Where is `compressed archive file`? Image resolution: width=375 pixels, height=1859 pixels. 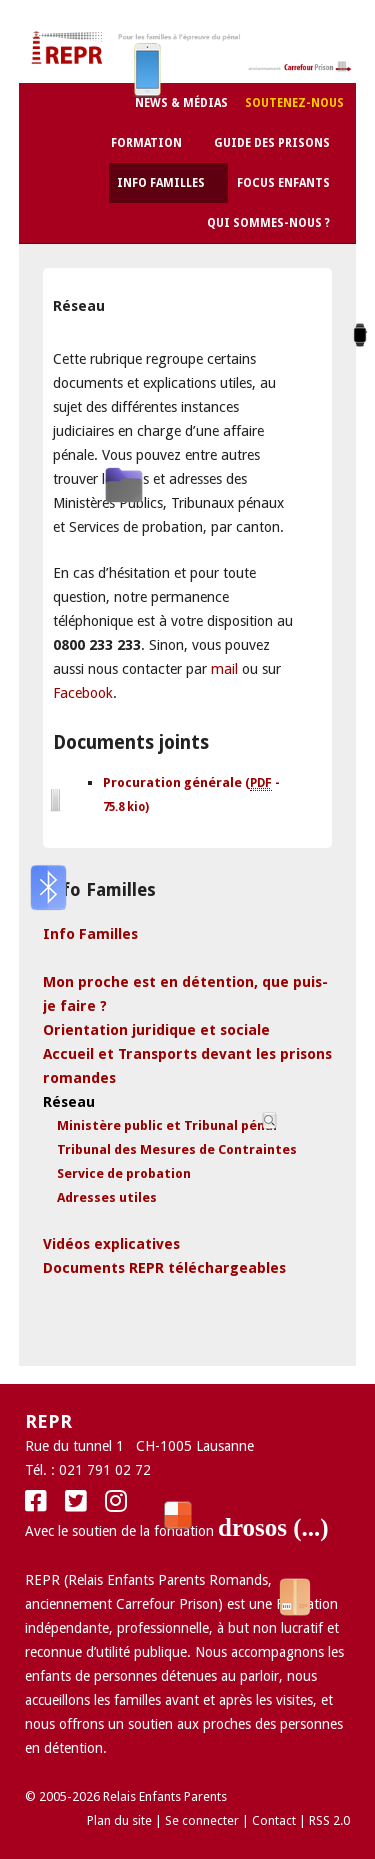
compressed archive file is located at coordinates (295, 1597).